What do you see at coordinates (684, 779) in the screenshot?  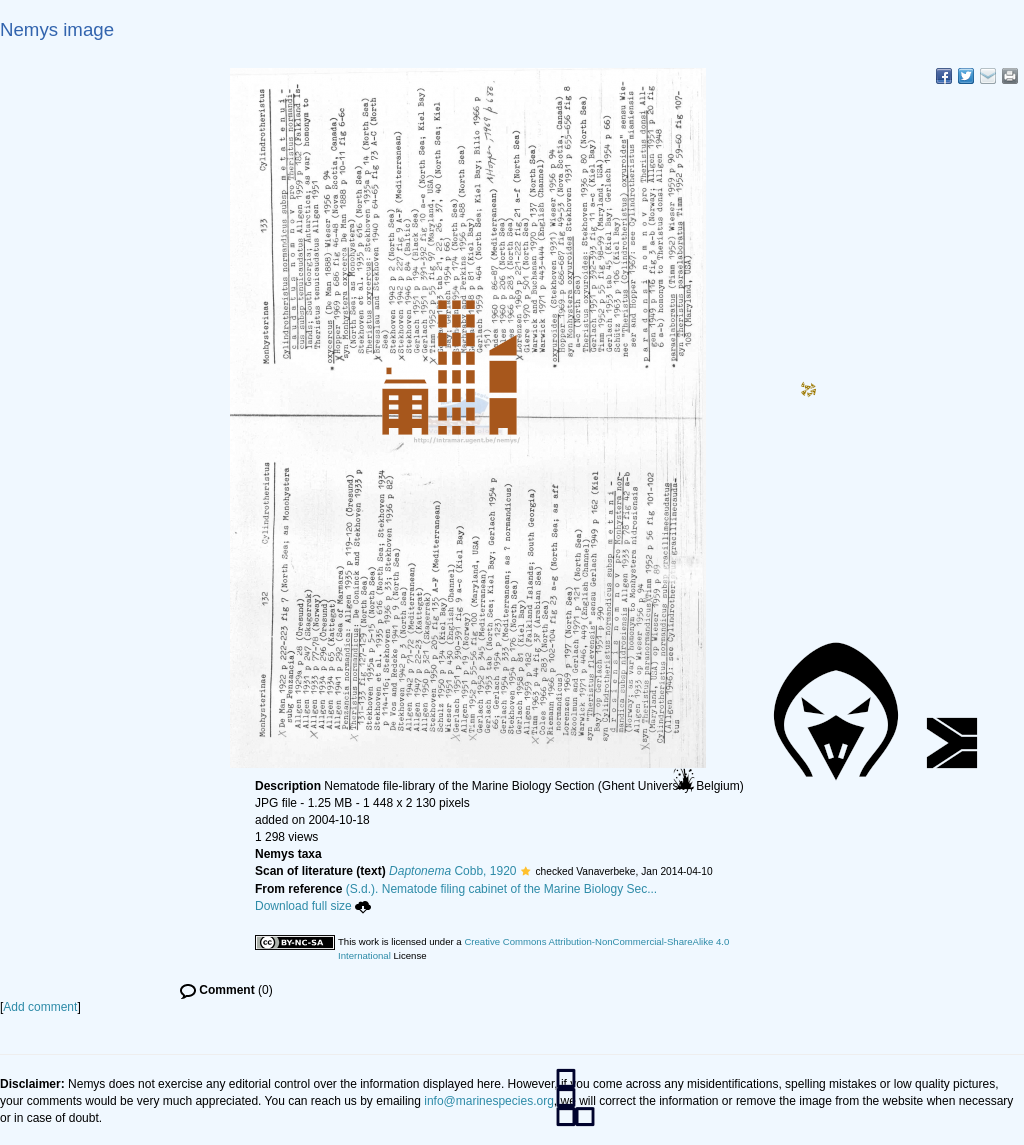 I see `indicates volcanic activity or eruption event` at bounding box center [684, 779].